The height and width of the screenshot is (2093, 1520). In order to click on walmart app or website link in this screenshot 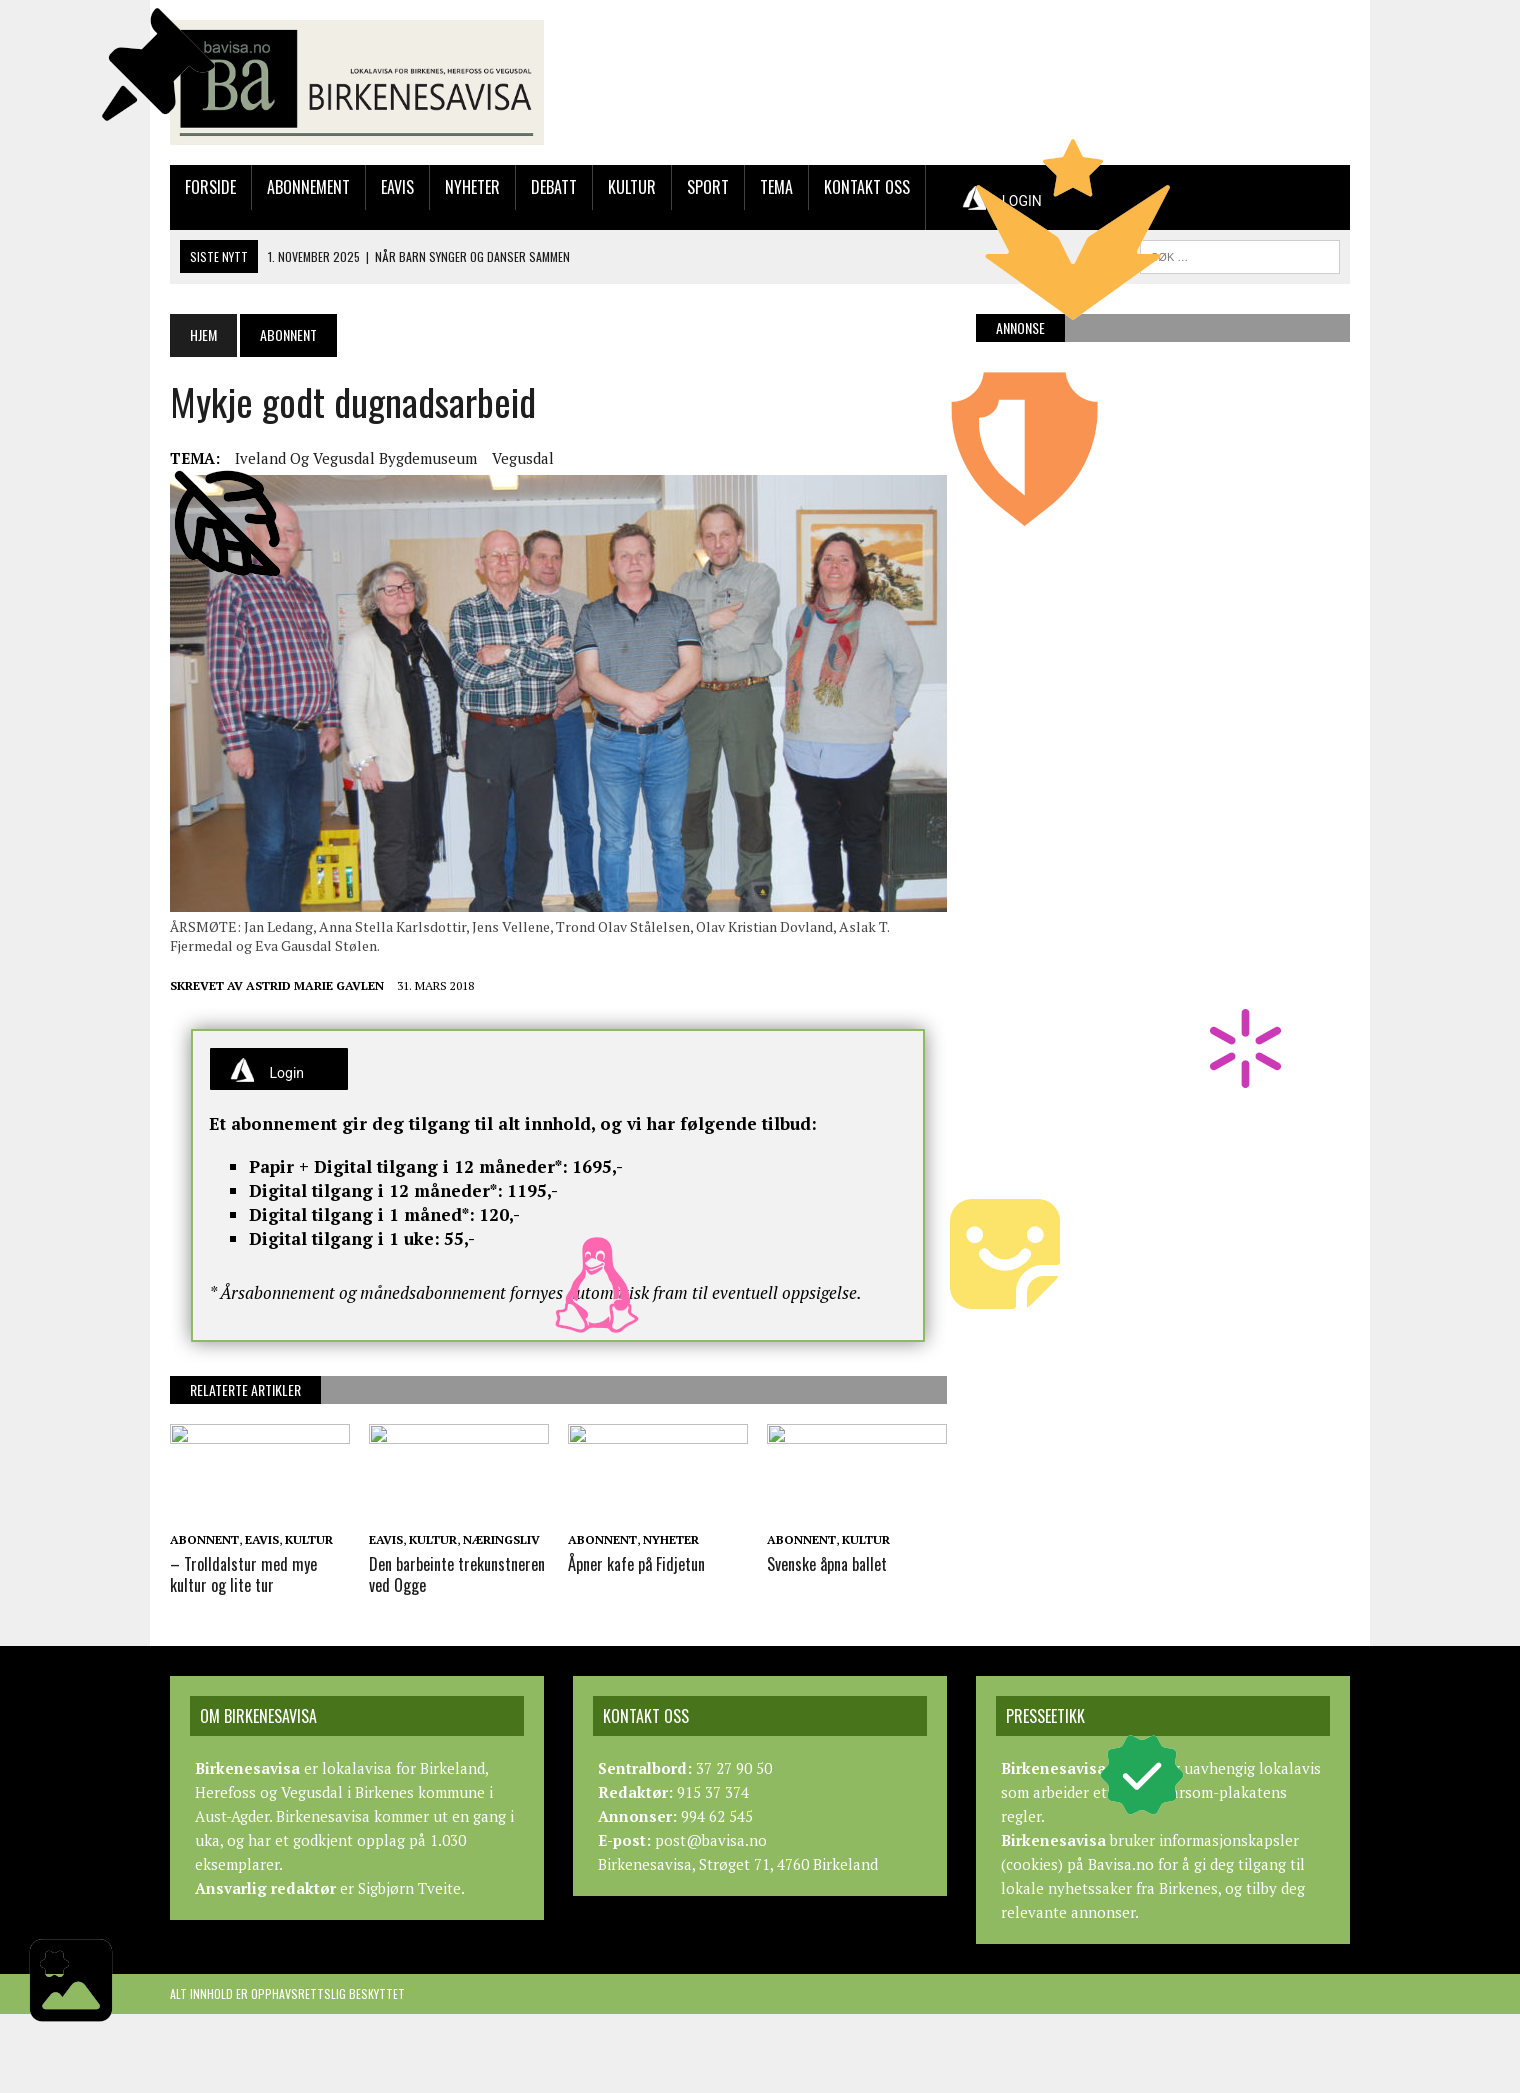, I will do `click(1245, 1048)`.